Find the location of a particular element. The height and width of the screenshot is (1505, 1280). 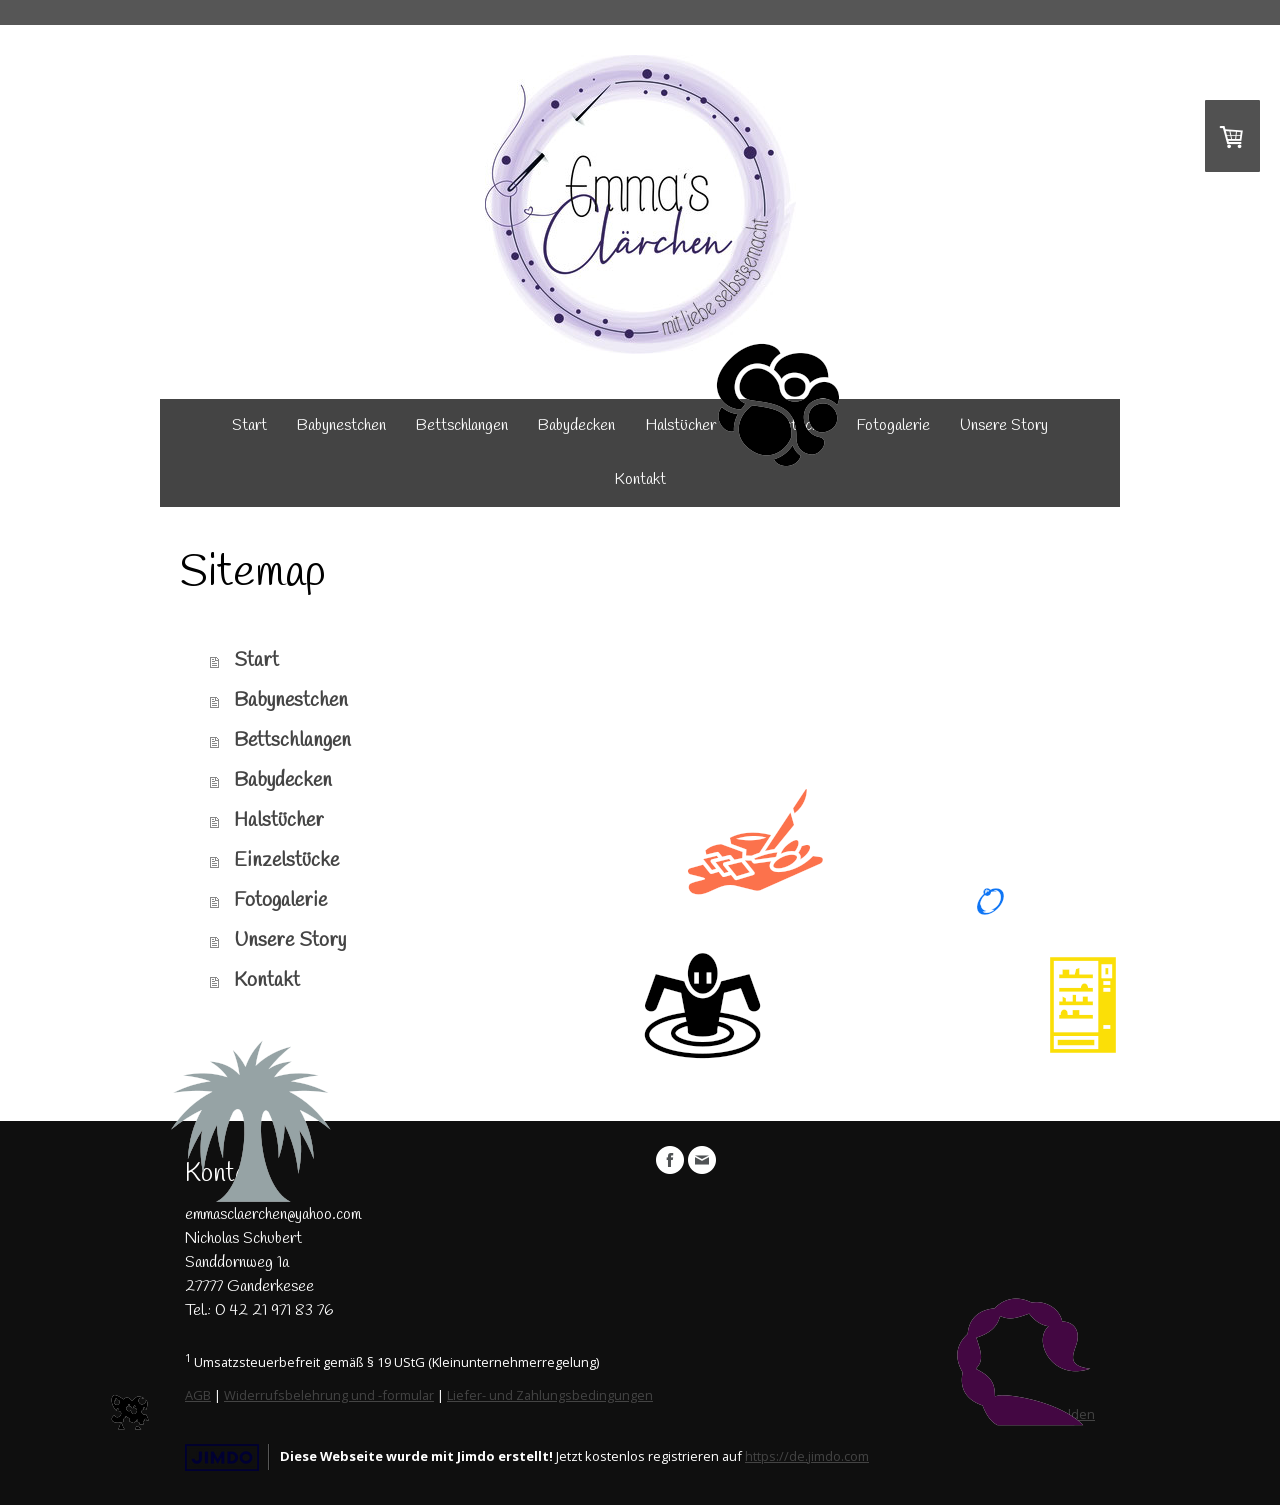

indicates an organic or biological enemy type is located at coordinates (778, 405).